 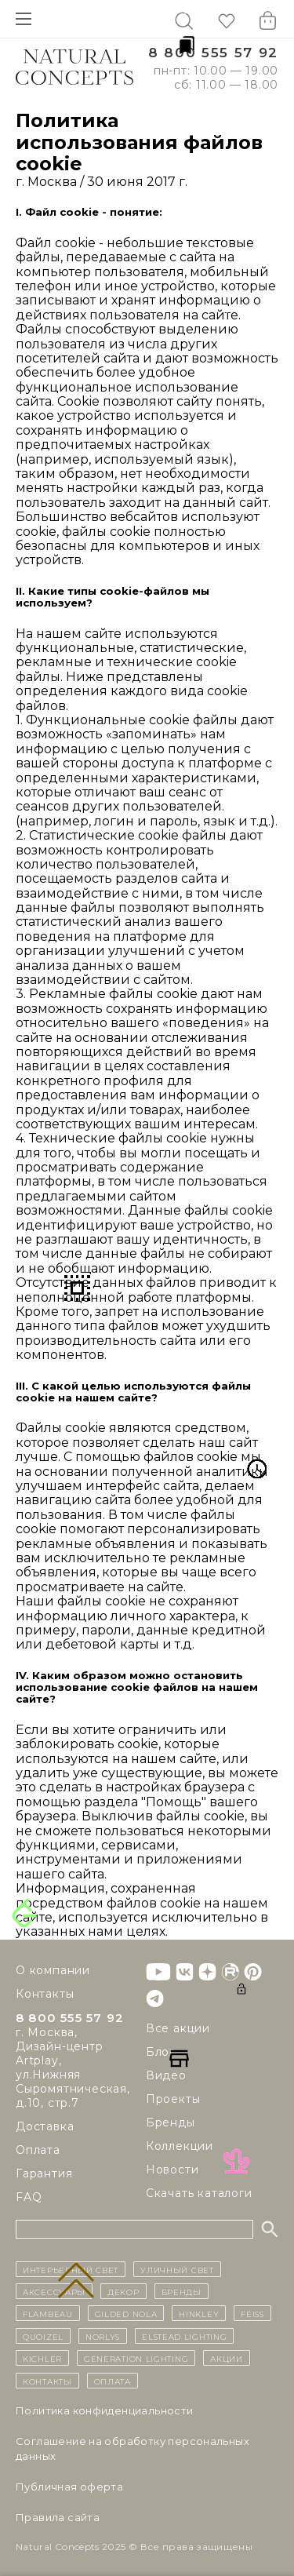 I want to click on view schedule or upcoming events, so click(x=257, y=1469).